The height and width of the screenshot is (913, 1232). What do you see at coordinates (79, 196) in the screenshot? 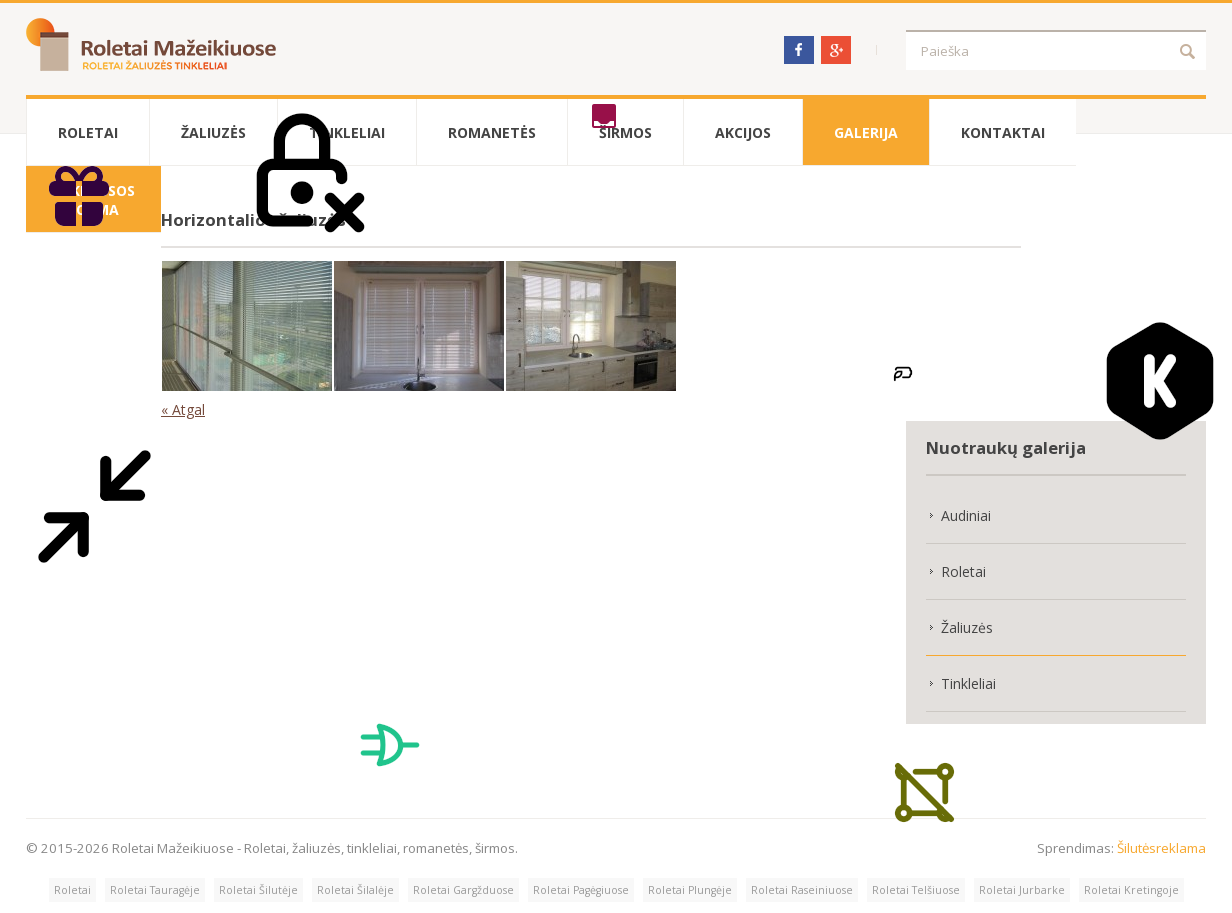
I see `view or redeem a gift` at bounding box center [79, 196].